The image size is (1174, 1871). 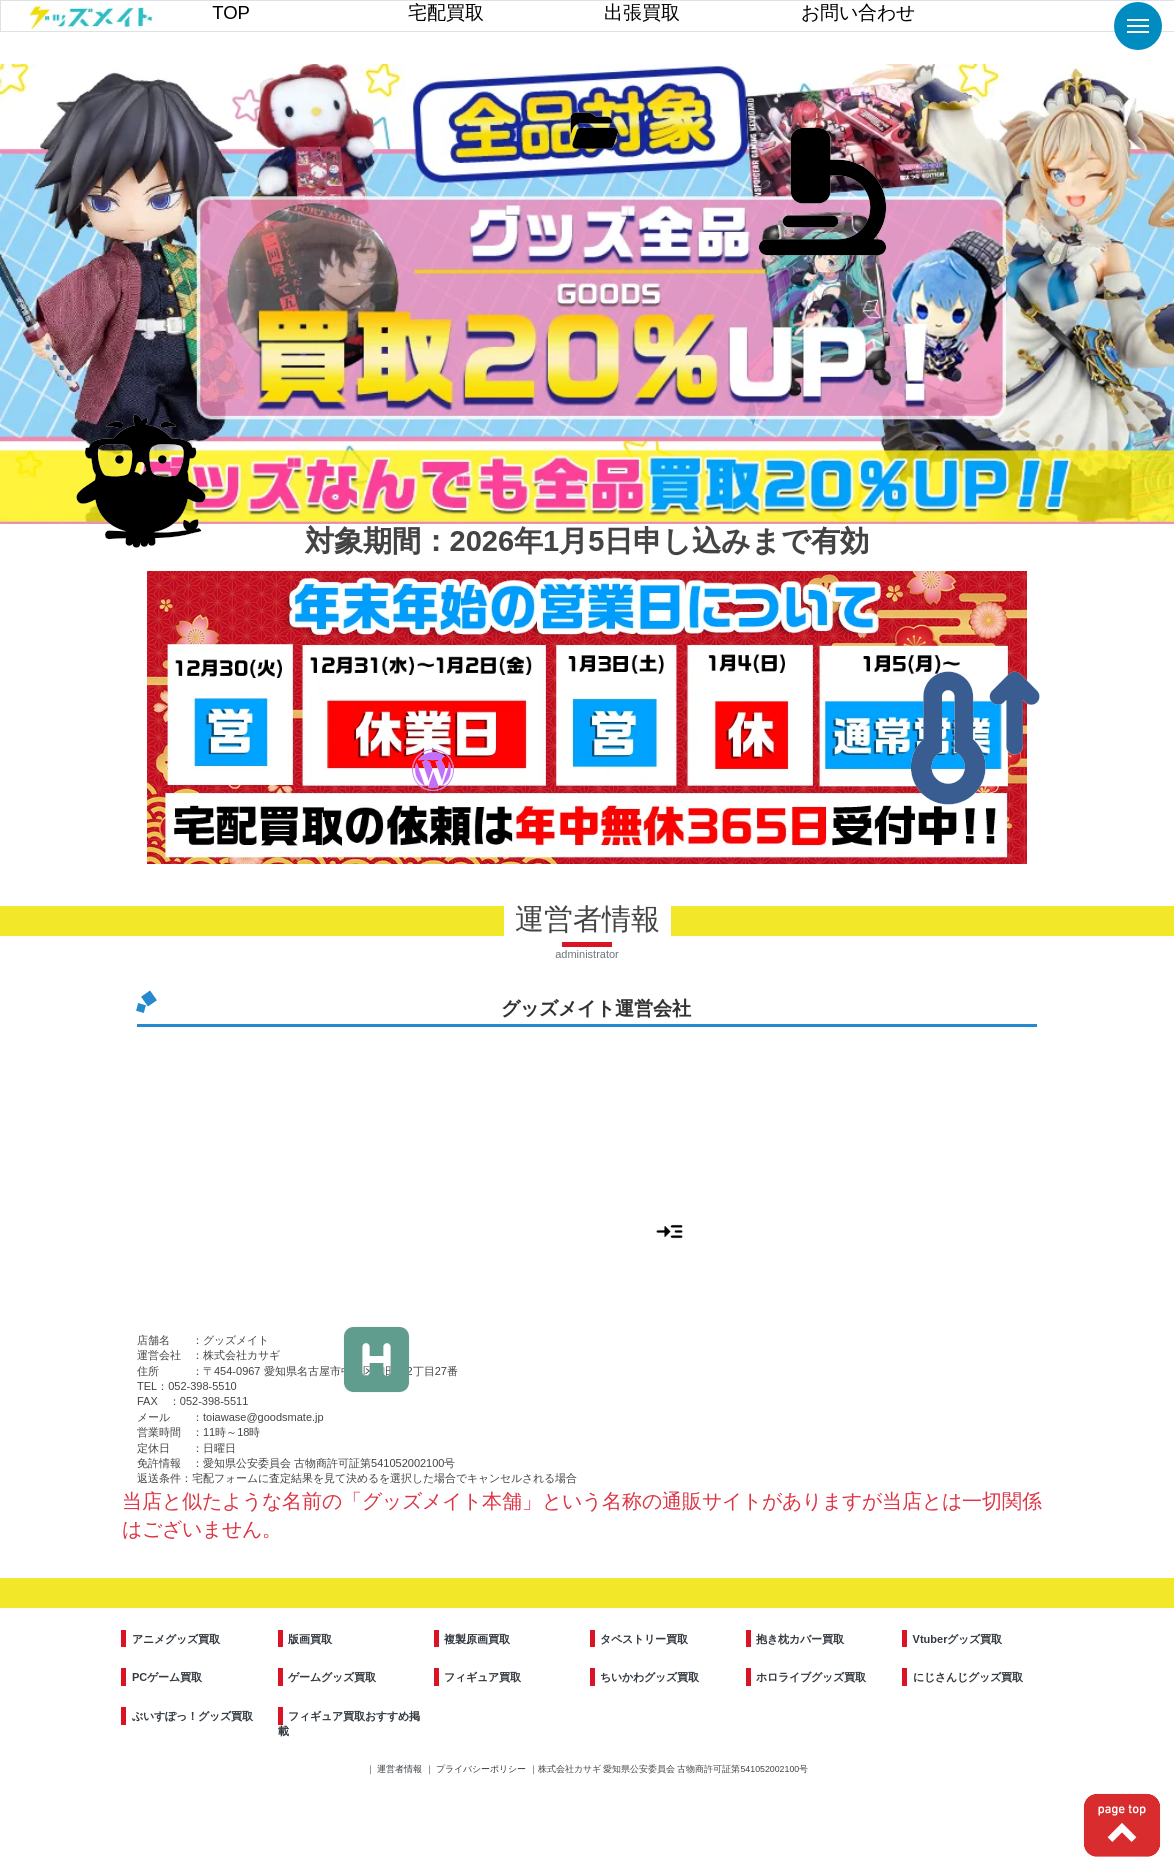 What do you see at coordinates (822, 191) in the screenshot?
I see `access scientific or laboratory tools` at bounding box center [822, 191].